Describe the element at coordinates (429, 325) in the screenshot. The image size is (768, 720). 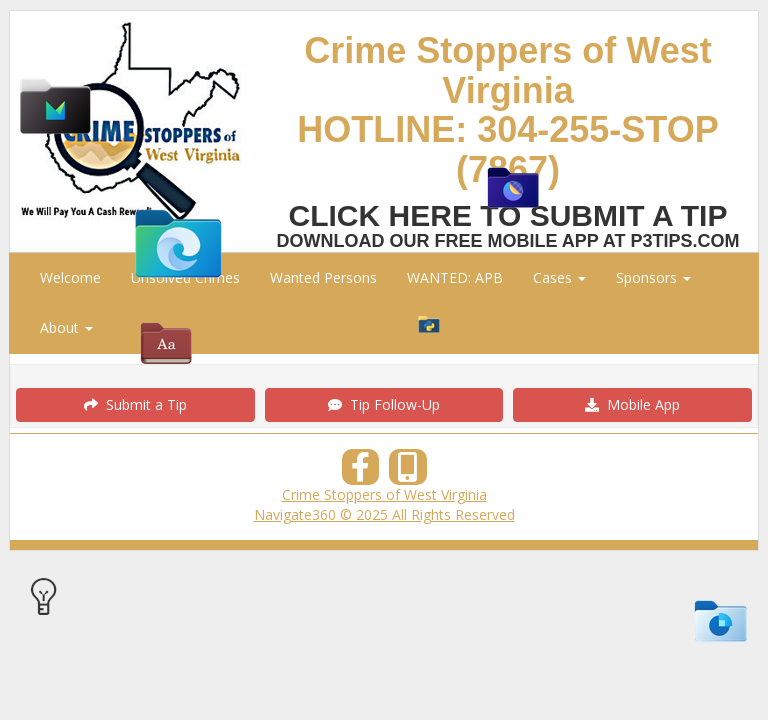
I see `folder containing python project files` at that location.